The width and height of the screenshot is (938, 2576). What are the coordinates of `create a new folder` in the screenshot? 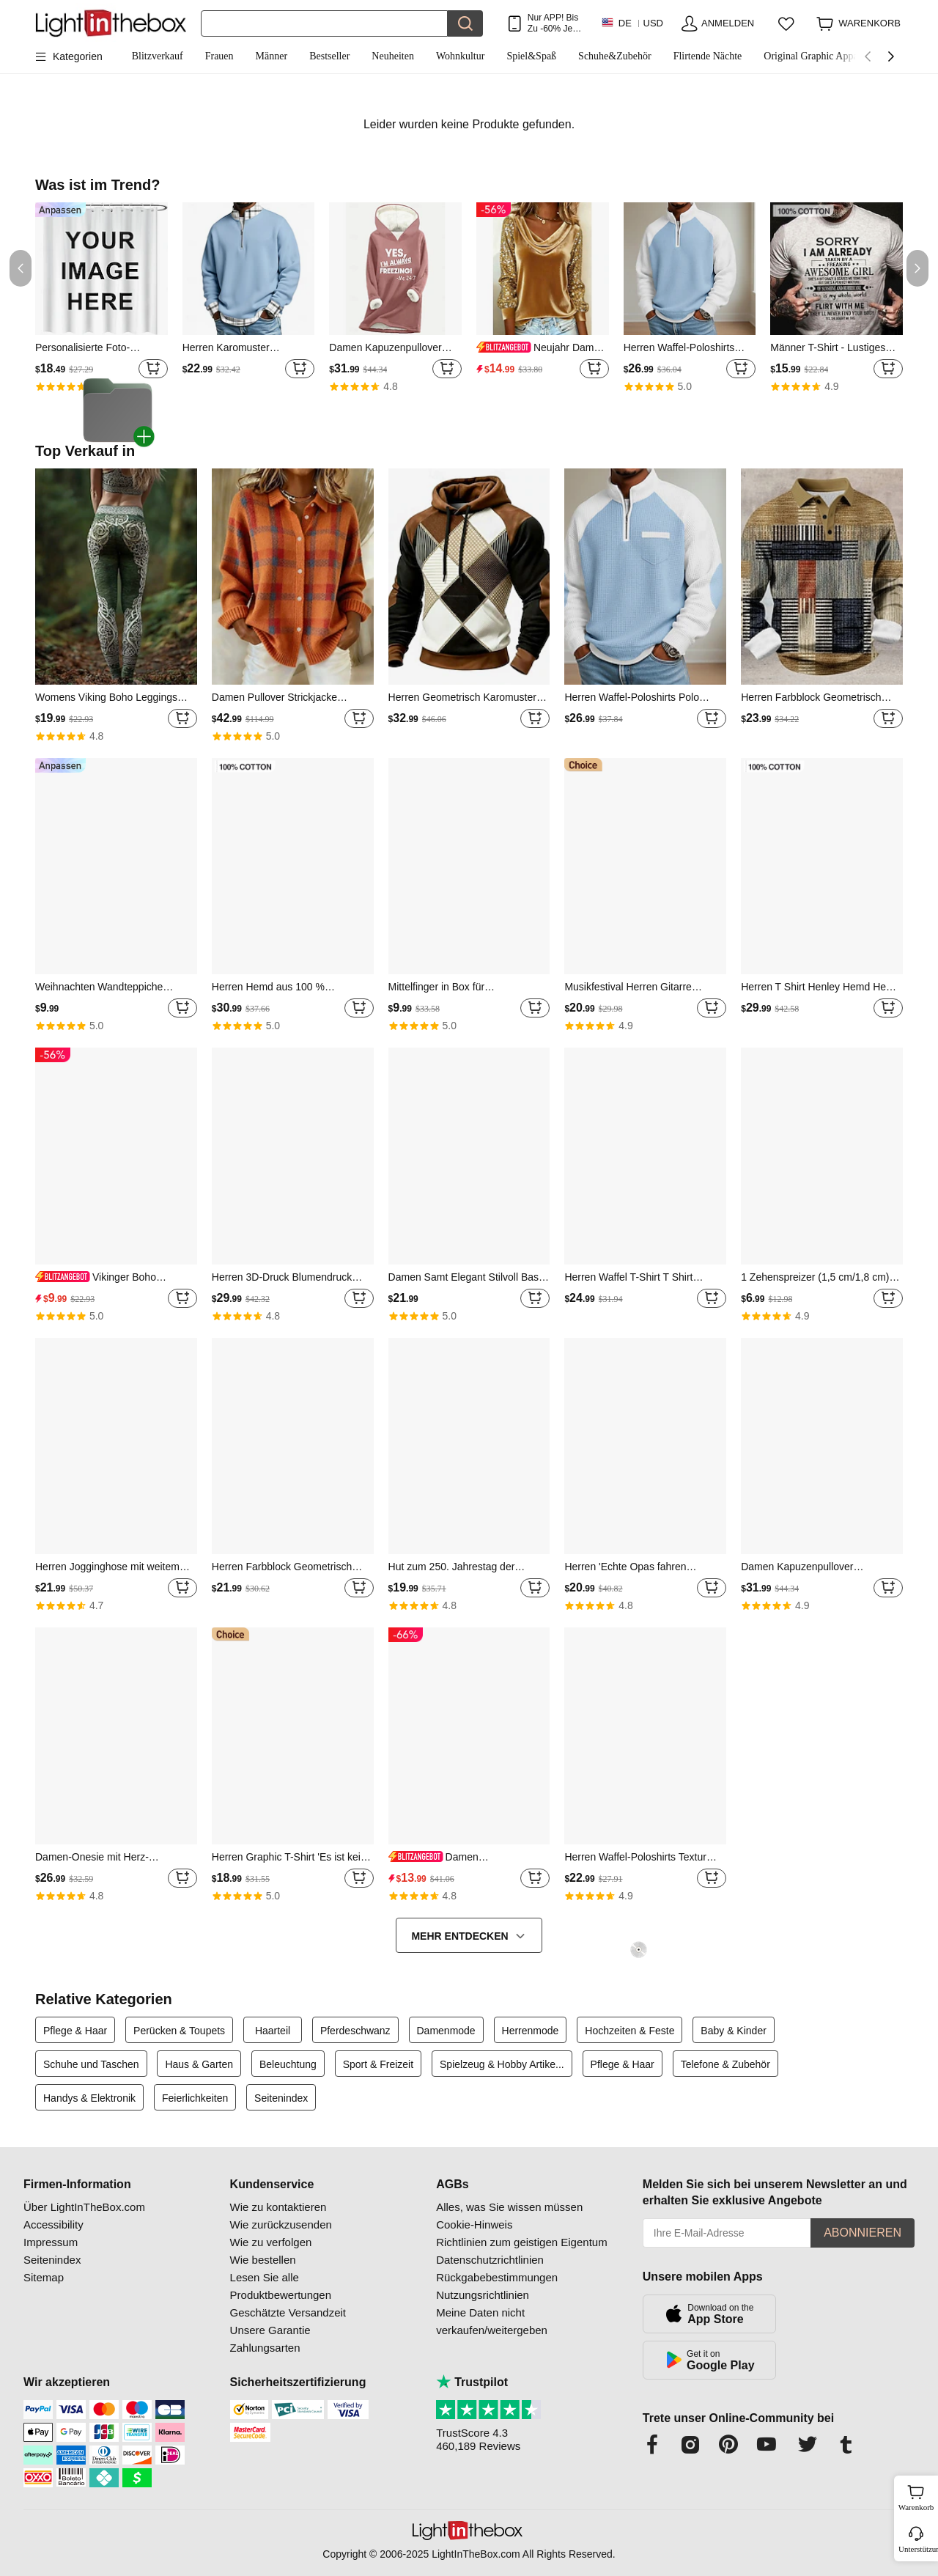 It's located at (117, 410).